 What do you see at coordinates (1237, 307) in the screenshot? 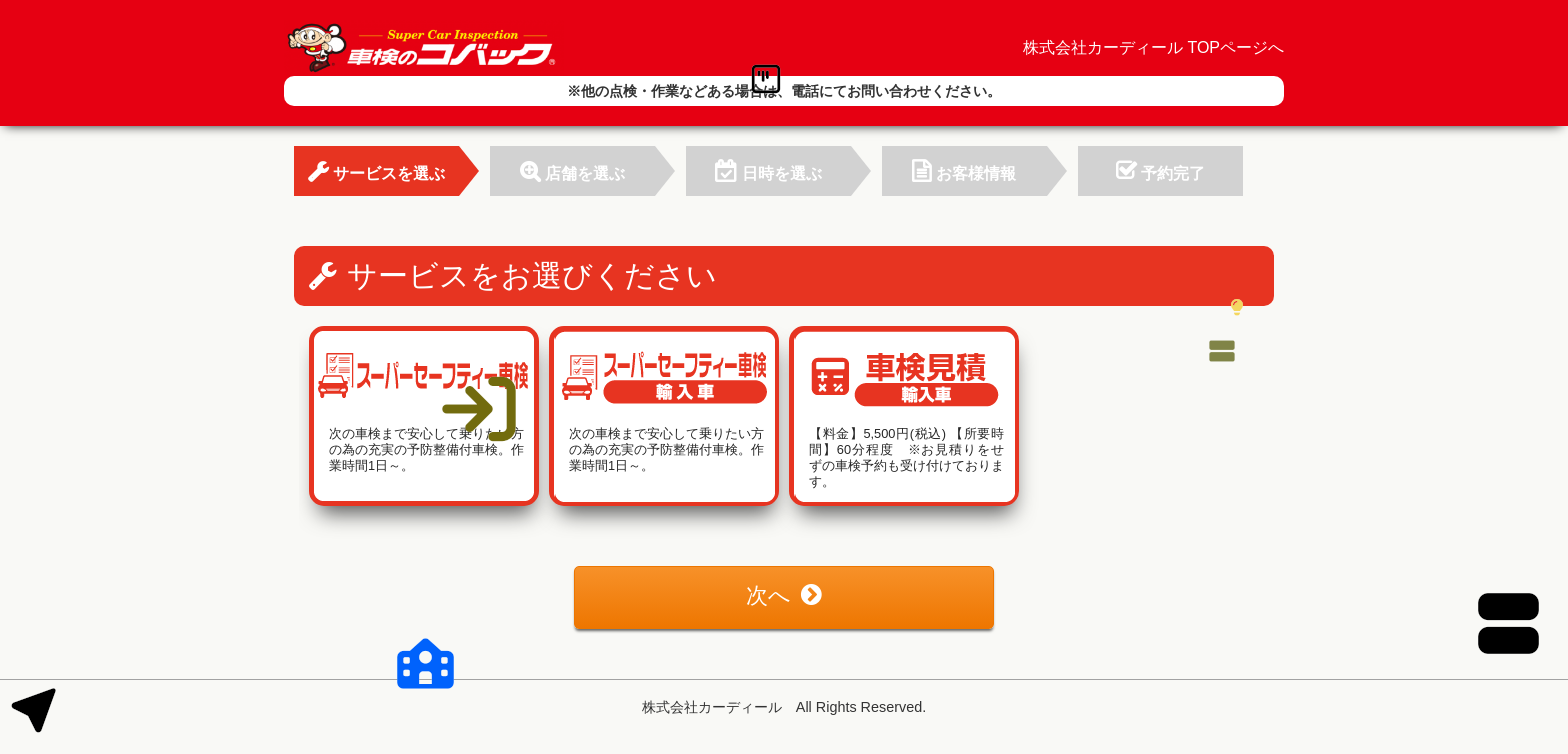
I see `access tips or helpful suggestions` at bounding box center [1237, 307].